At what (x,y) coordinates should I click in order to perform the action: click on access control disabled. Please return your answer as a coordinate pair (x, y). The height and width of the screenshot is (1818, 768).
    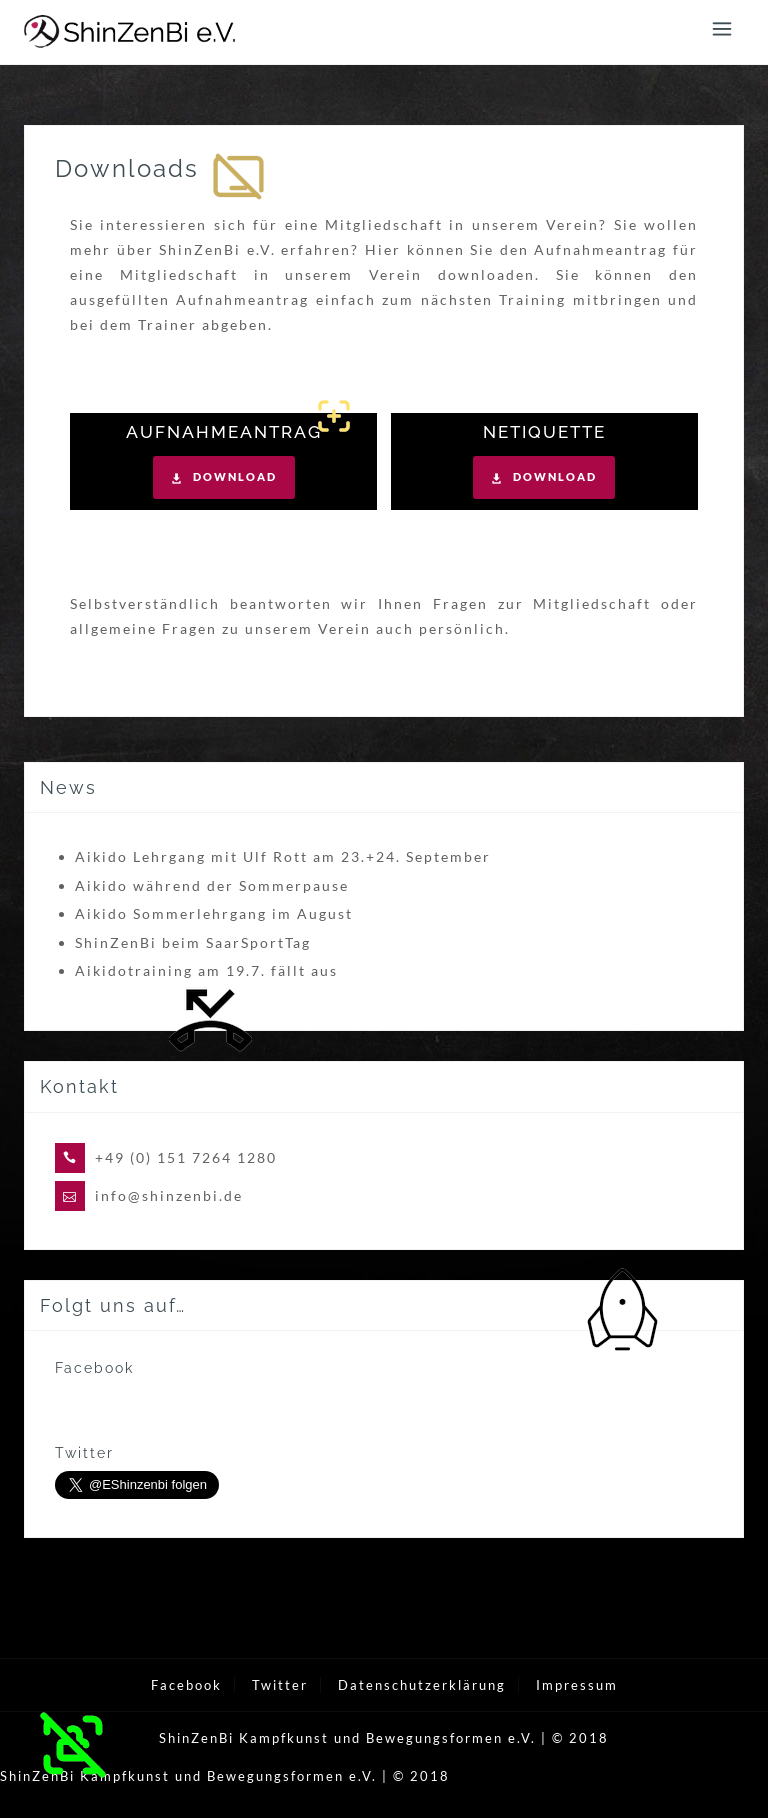
    Looking at the image, I should click on (73, 1745).